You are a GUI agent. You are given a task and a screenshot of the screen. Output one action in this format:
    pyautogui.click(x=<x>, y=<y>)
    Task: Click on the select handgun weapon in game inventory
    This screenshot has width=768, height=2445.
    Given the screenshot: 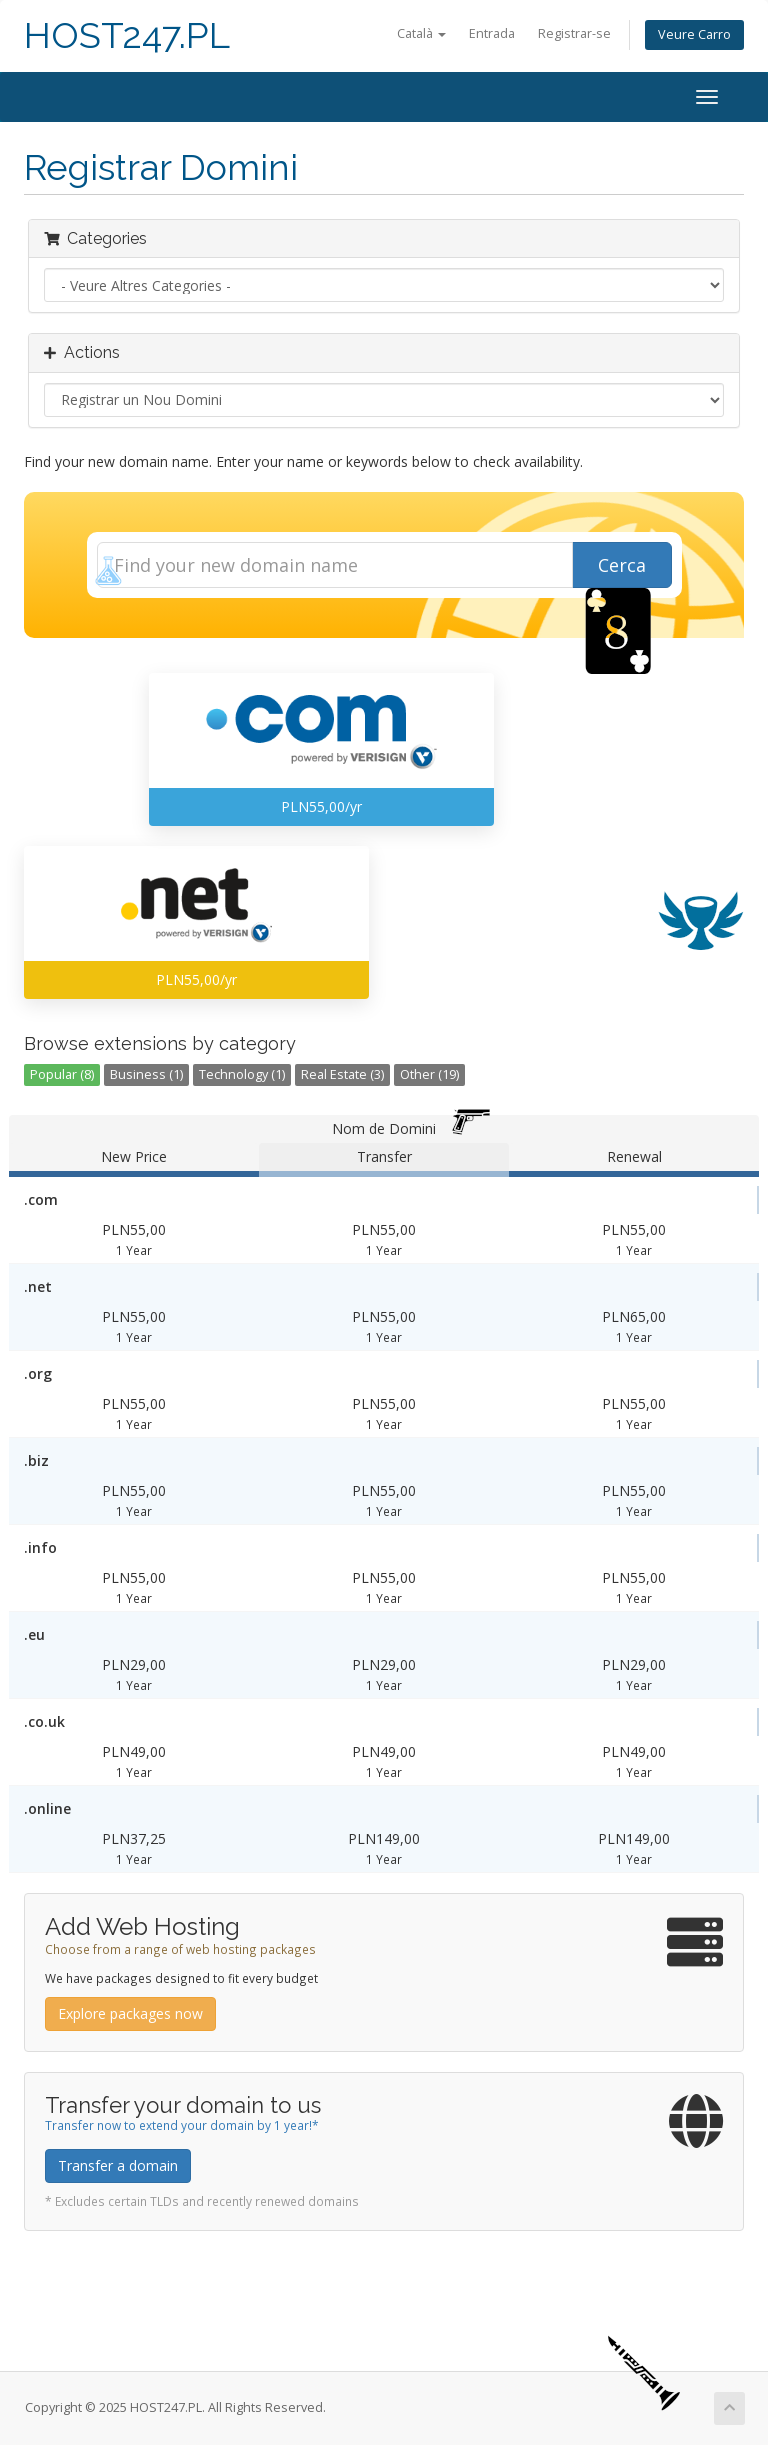 What is the action you would take?
    pyautogui.click(x=471, y=1122)
    